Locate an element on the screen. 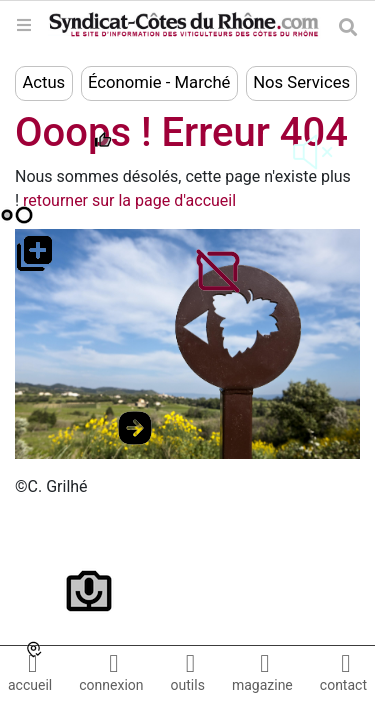 Image resolution: width=375 pixels, height=720 pixels. grant camera and microphone permissions is located at coordinates (89, 591).